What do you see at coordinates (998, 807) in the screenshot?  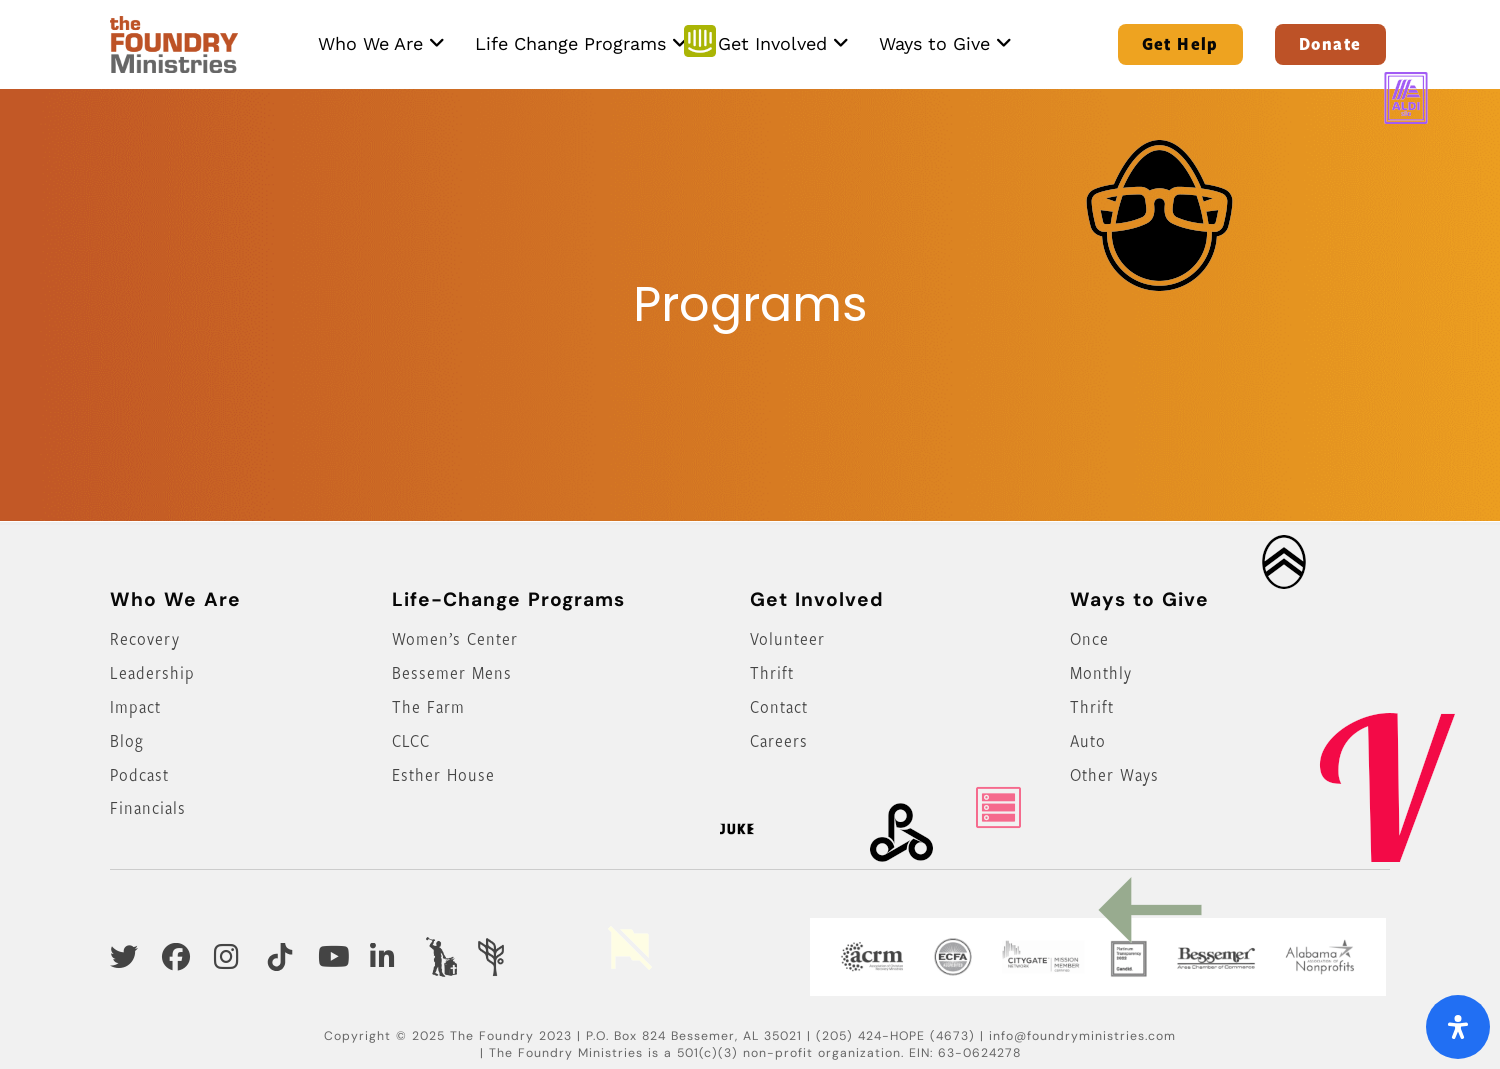 I see `openmediavault network-attached storage application` at bounding box center [998, 807].